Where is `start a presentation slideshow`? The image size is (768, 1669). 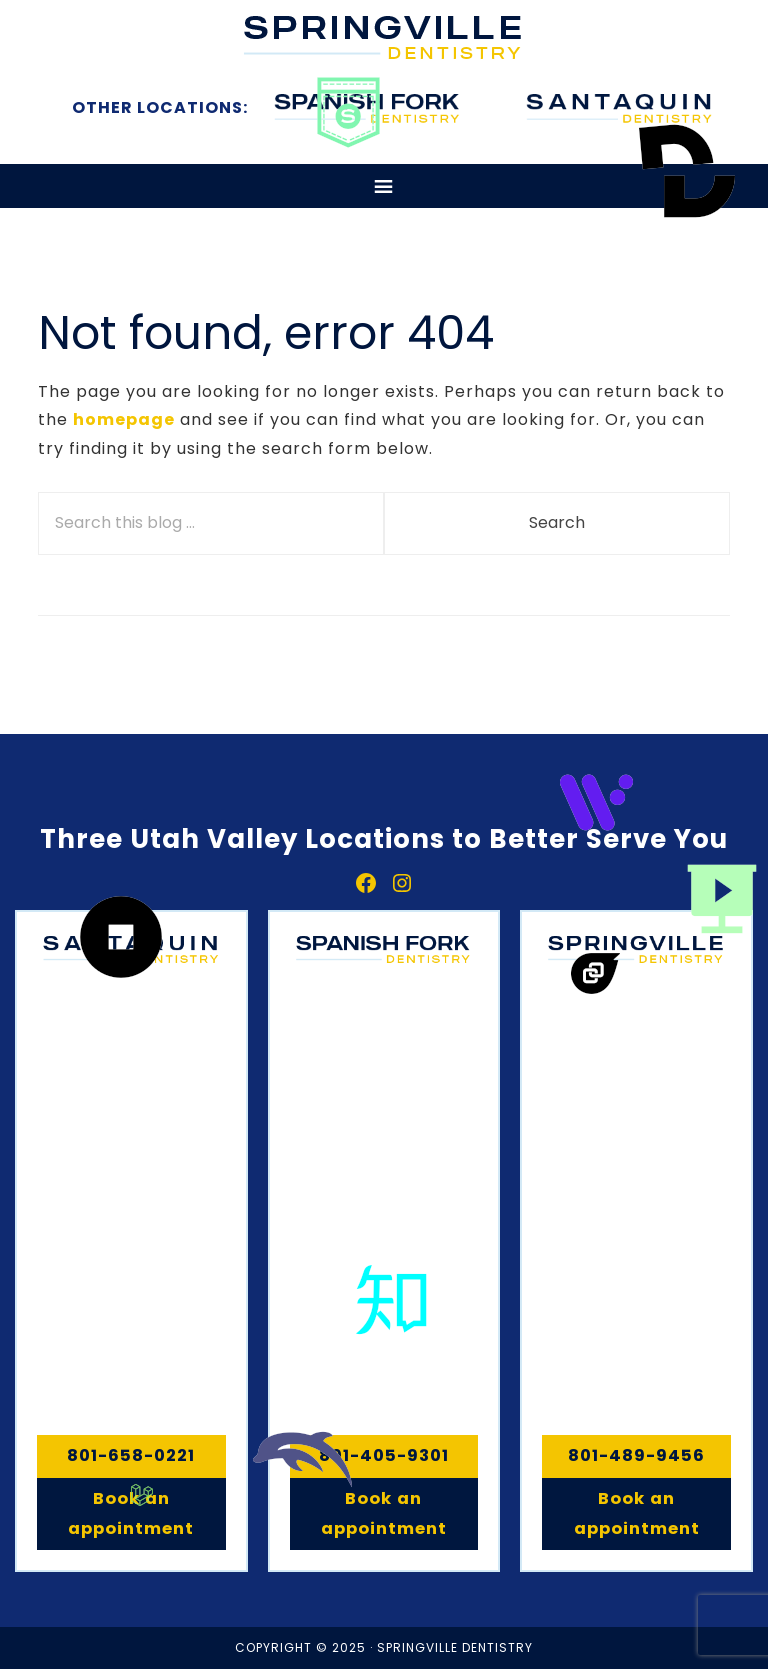 start a presentation slideshow is located at coordinates (722, 899).